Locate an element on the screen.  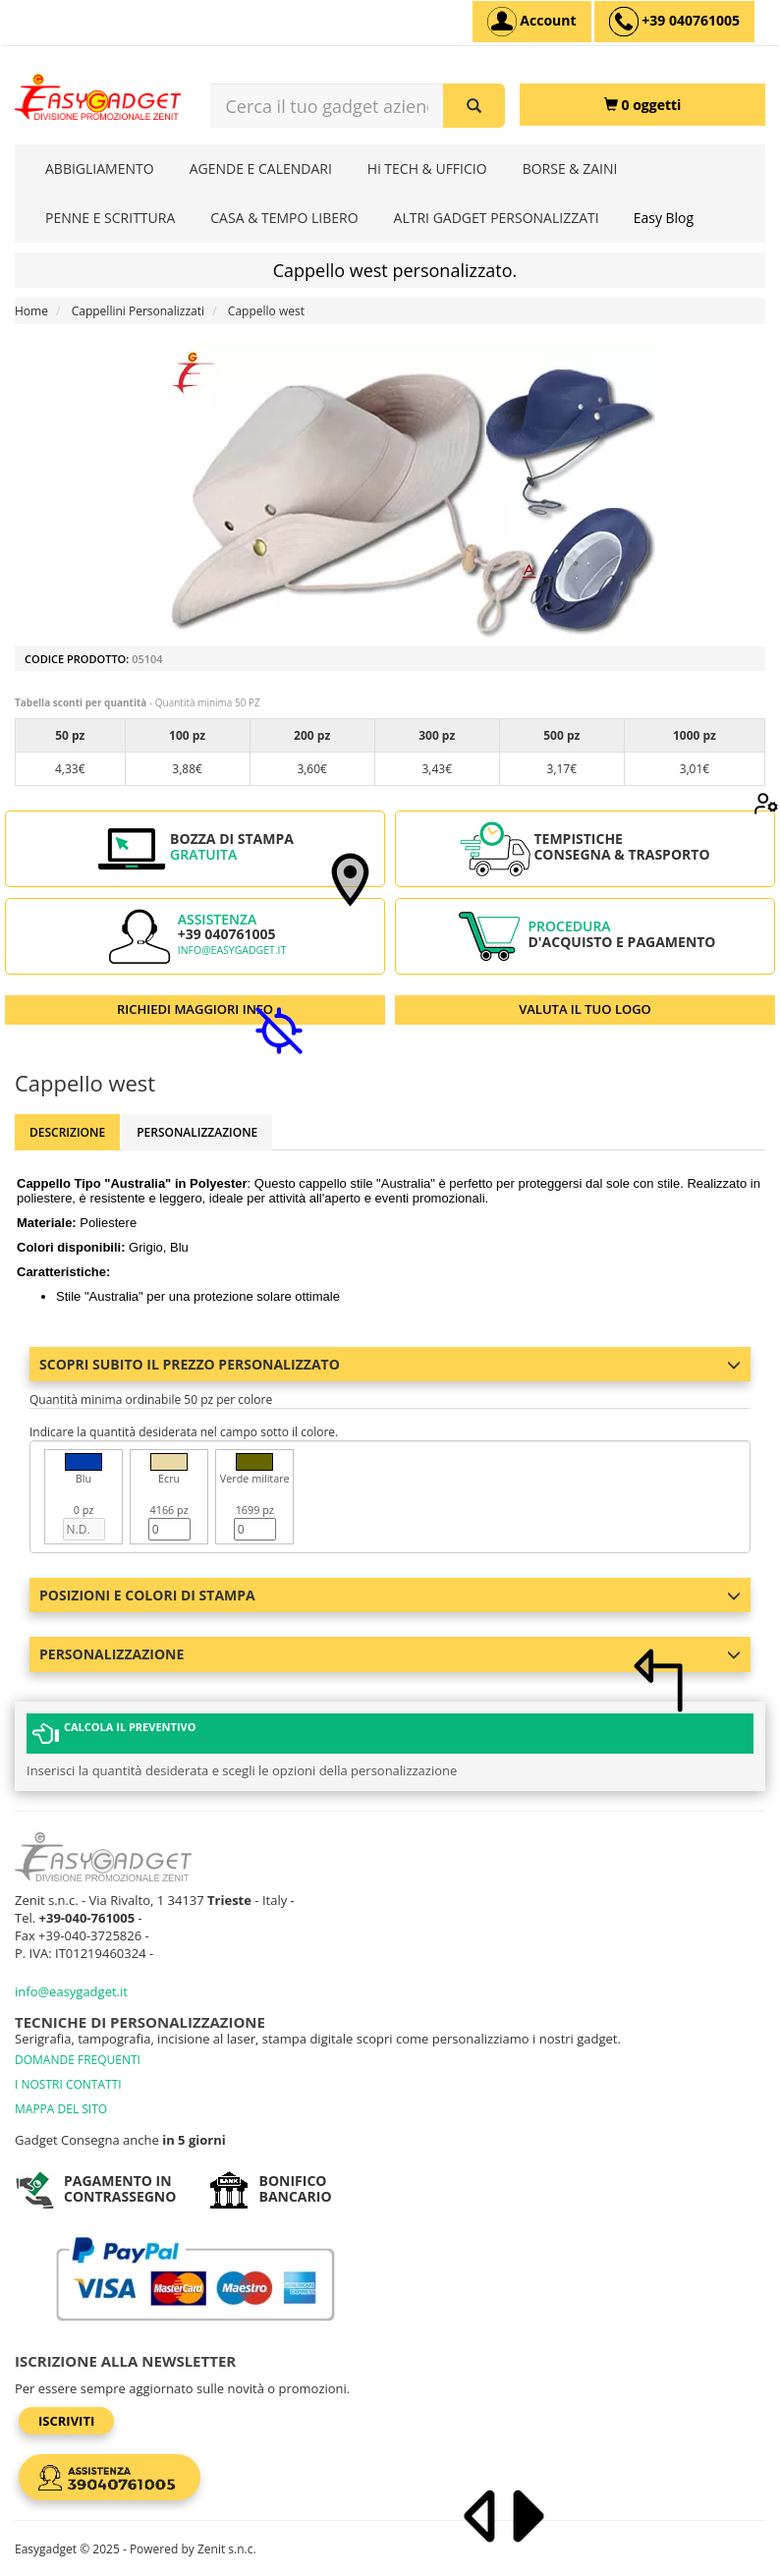
location tracking is disabled is located at coordinates (279, 1031).